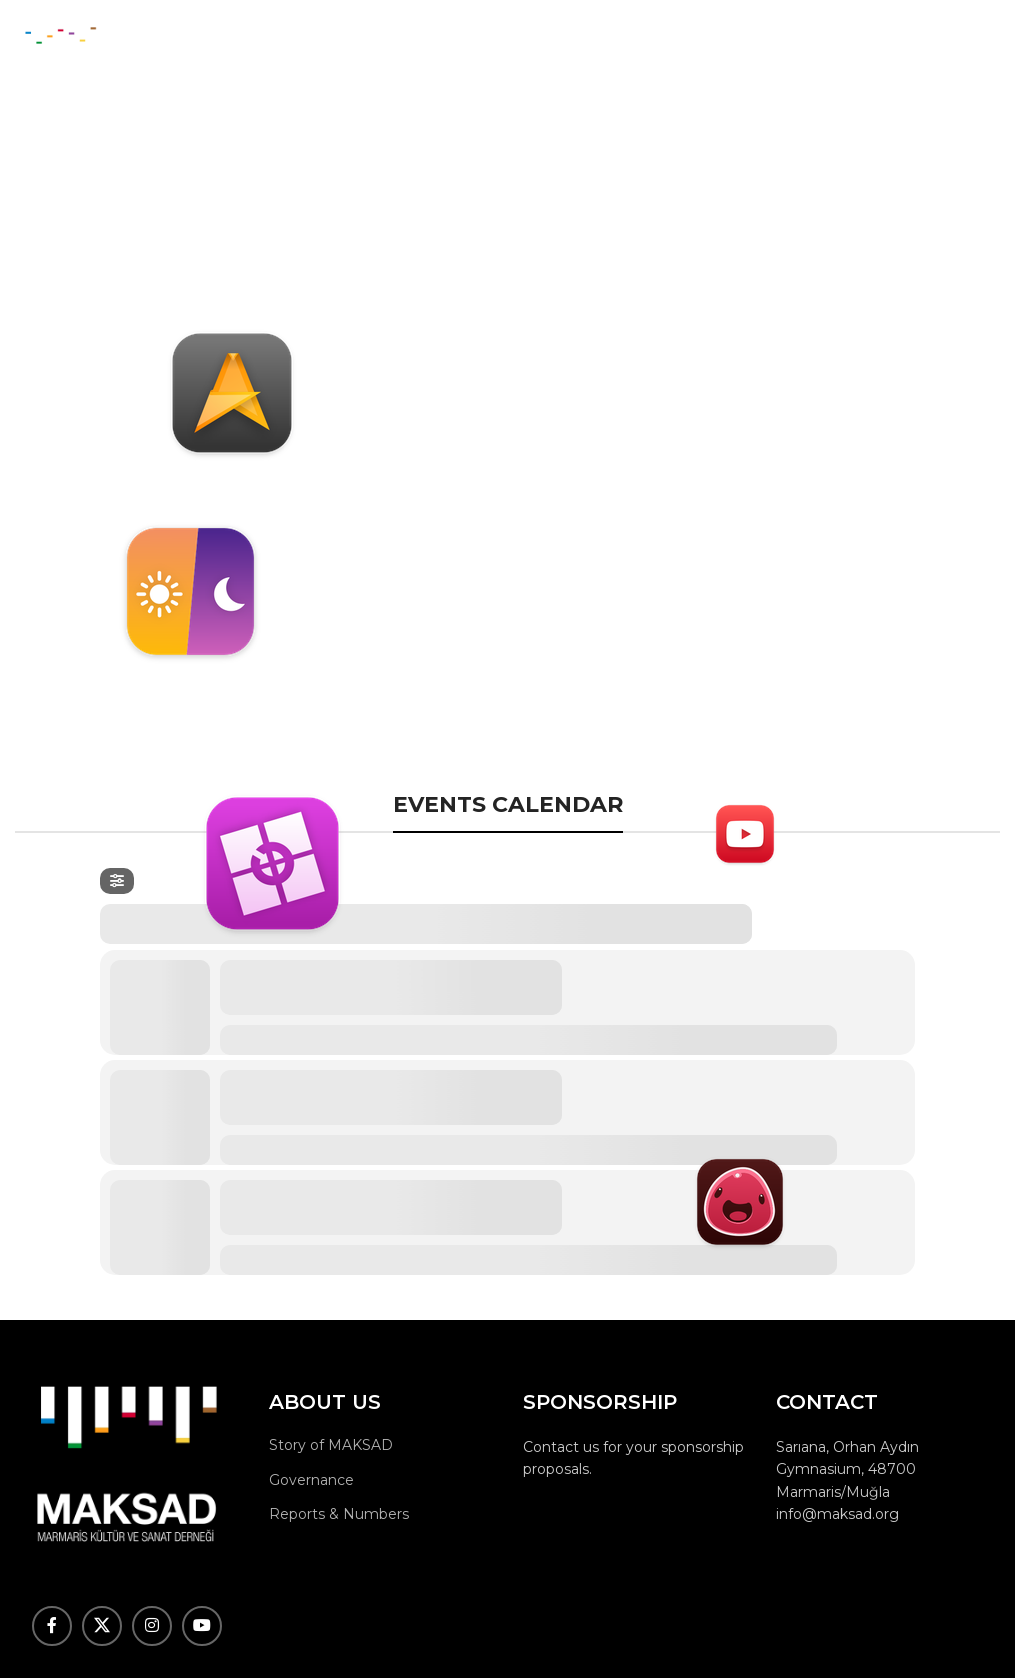 The image size is (1015, 1678). I want to click on open wallstreet control app, so click(272, 863).